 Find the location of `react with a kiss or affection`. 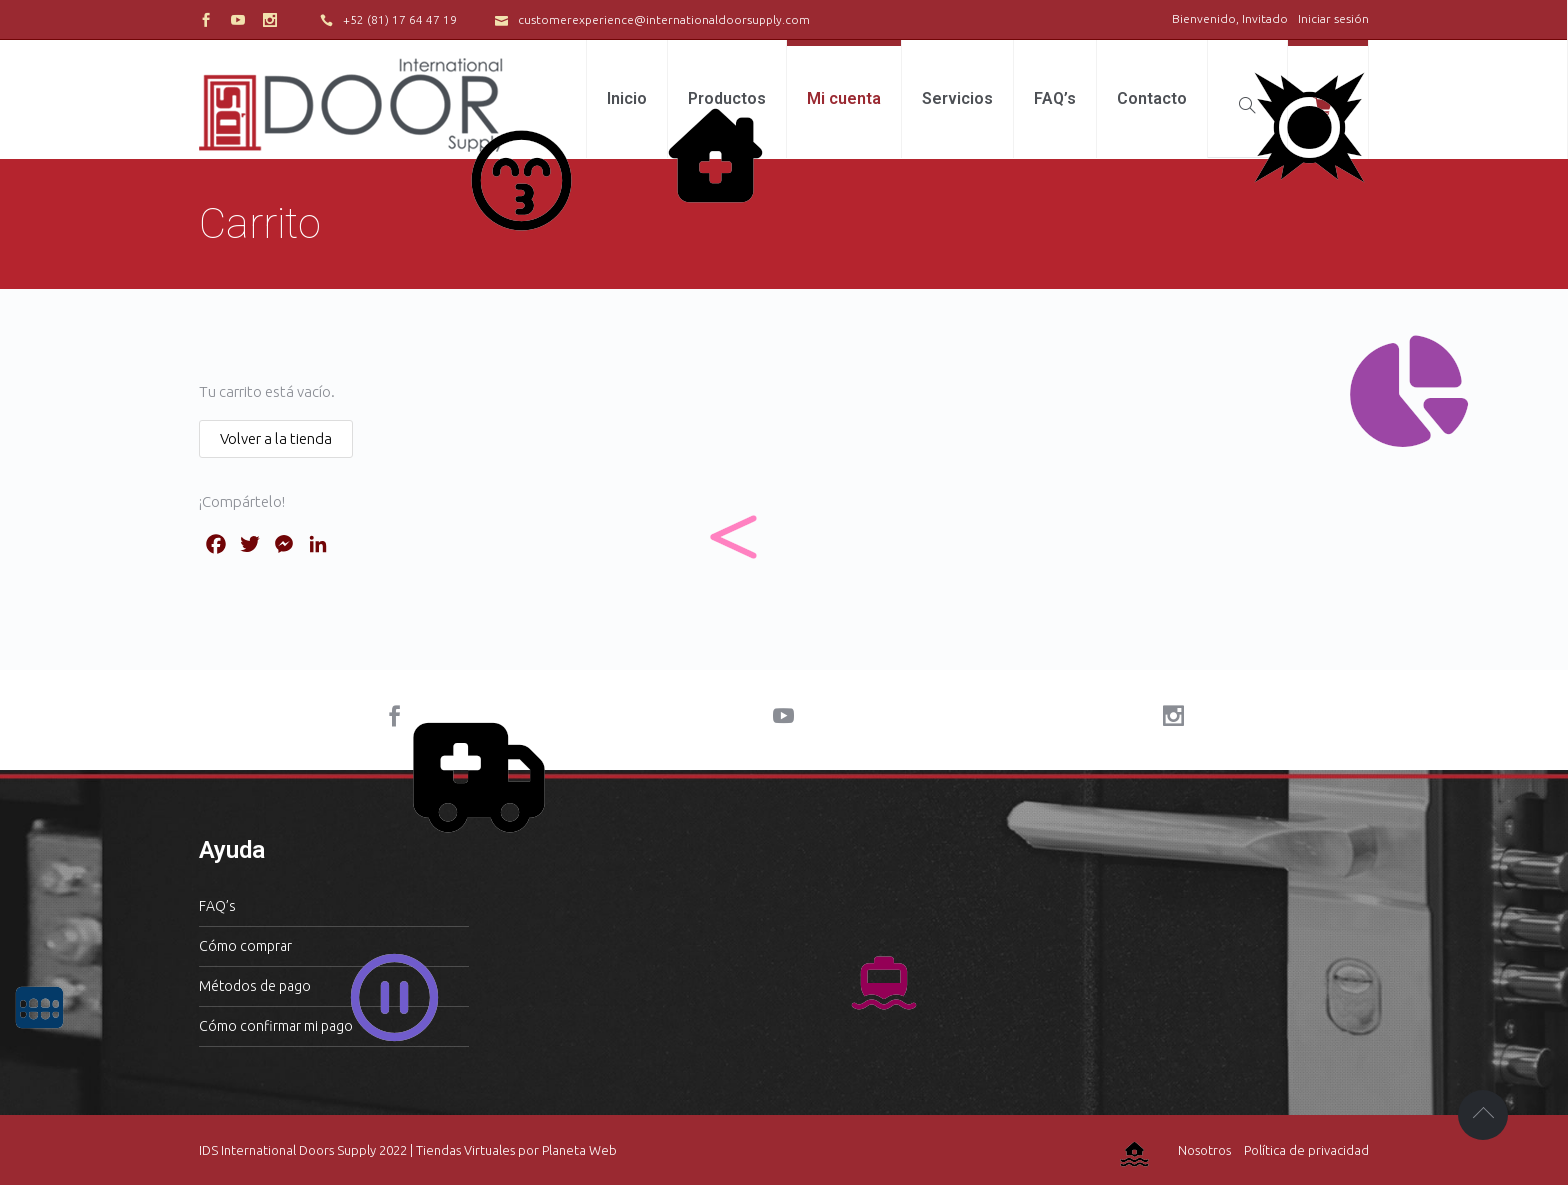

react with a kiss or affection is located at coordinates (521, 180).